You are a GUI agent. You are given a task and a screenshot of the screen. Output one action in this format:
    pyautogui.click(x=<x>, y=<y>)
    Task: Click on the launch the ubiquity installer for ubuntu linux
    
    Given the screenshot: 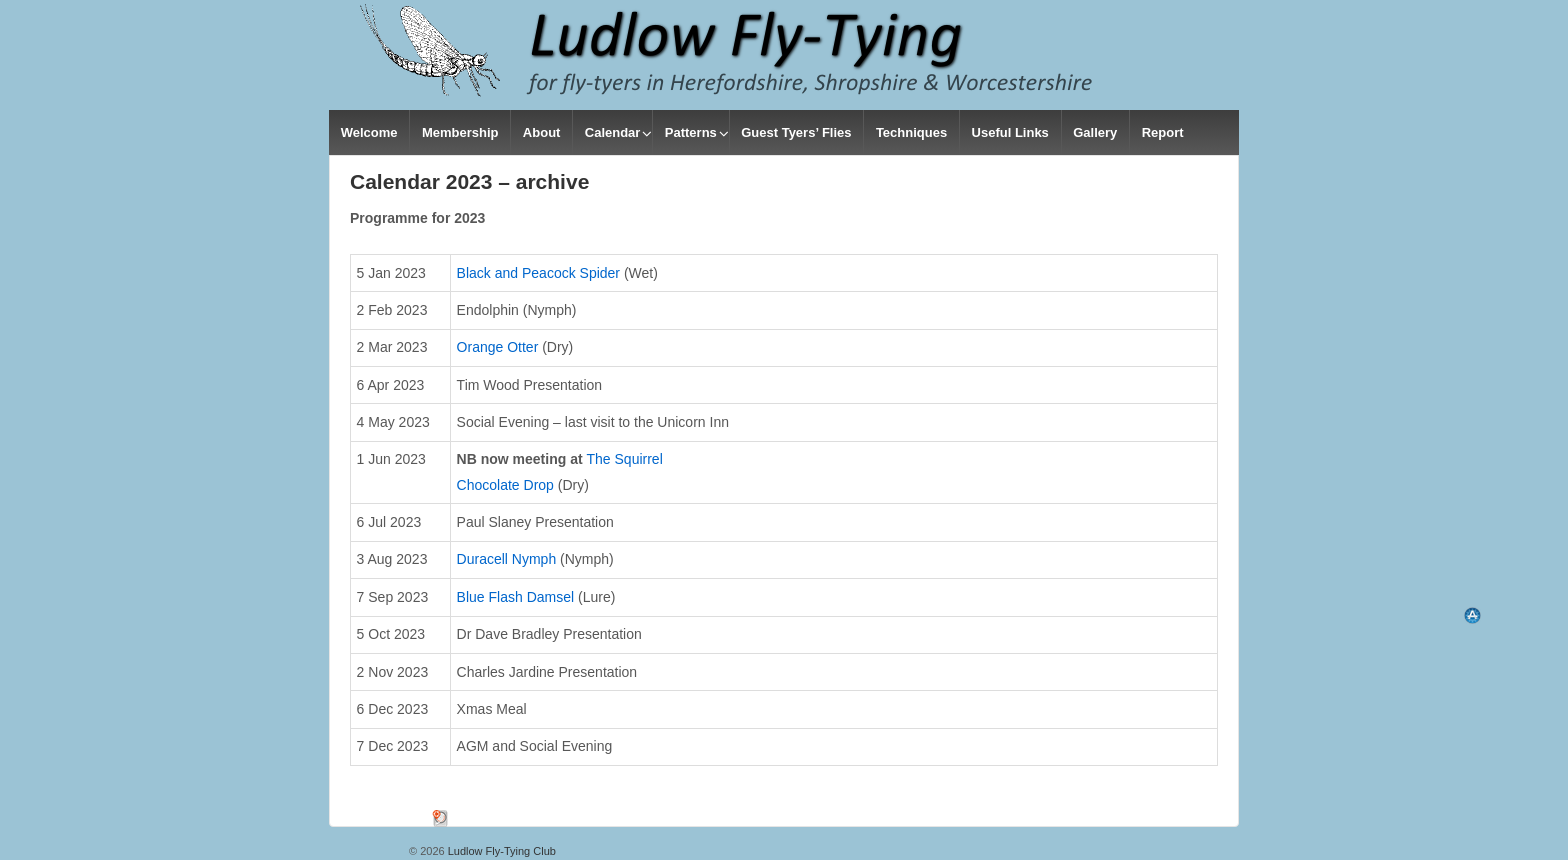 What is the action you would take?
    pyautogui.click(x=440, y=818)
    